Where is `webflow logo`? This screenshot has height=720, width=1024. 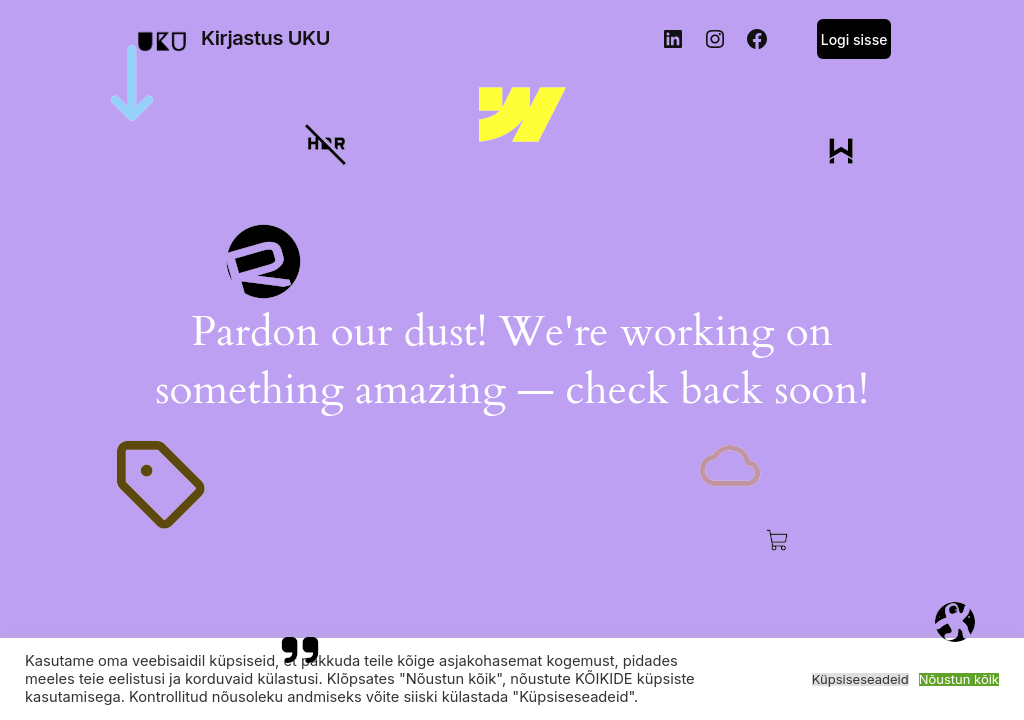
webflow logo is located at coordinates (522, 113).